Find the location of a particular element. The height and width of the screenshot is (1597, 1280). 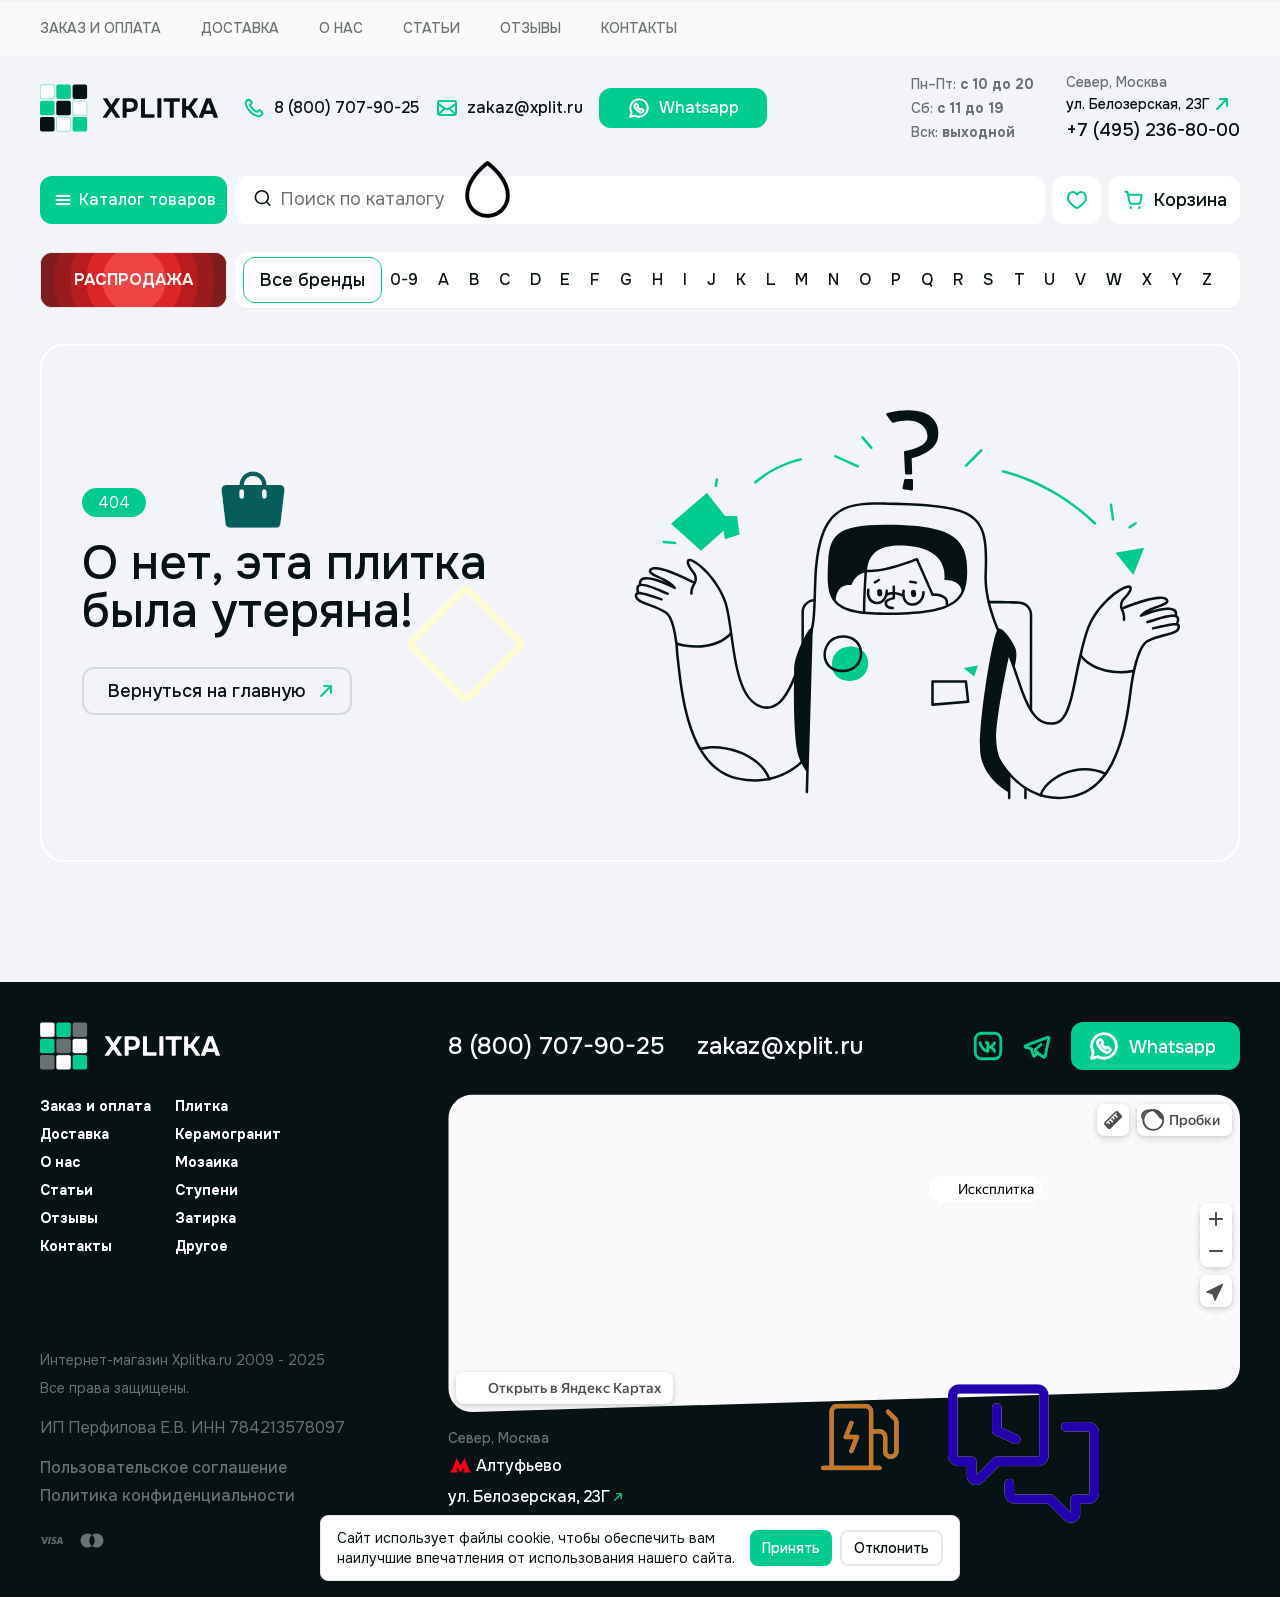

indicates water or liquid-related settings is located at coordinates (487, 191).